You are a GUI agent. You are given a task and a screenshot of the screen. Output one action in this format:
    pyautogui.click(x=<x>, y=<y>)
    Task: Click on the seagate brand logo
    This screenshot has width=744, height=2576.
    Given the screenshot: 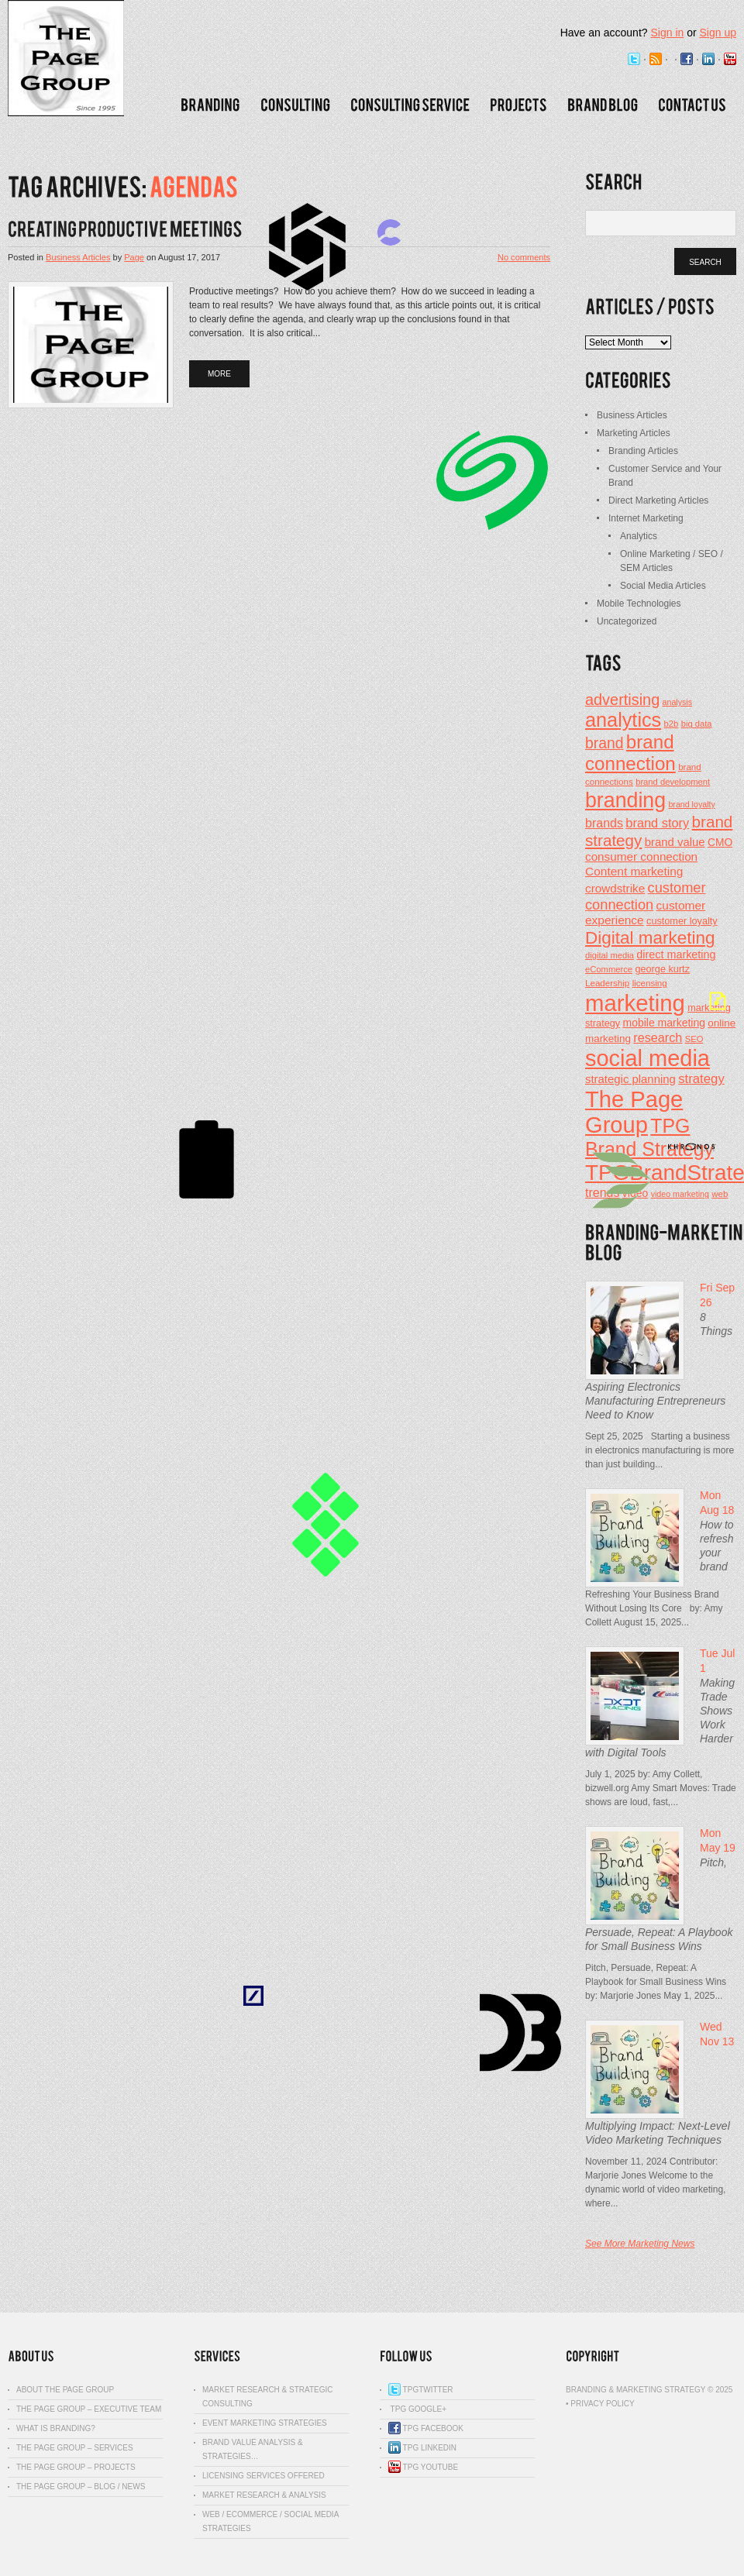 What is the action you would take?
    pyautogui.click(x=492, y=480)
    